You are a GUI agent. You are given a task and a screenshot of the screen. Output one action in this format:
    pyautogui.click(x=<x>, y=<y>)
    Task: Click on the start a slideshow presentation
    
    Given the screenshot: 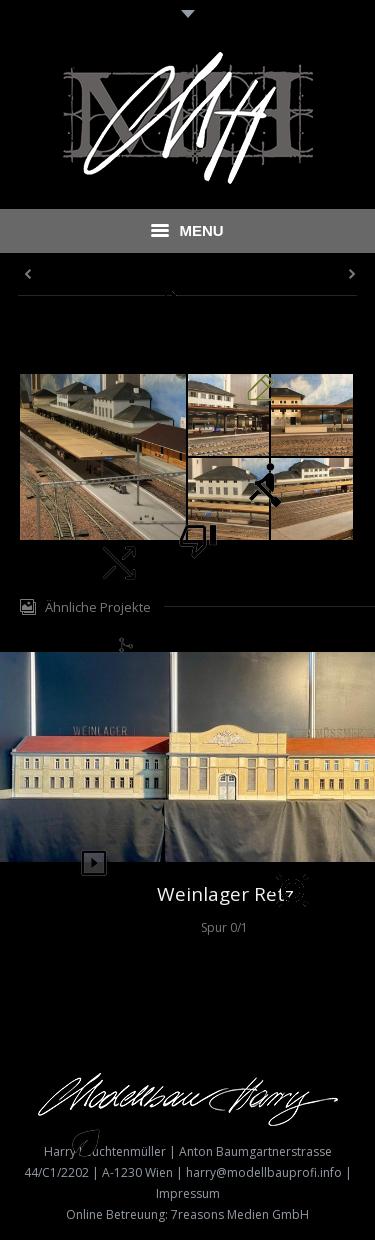 What is the action you would take?
    pyautogui.click(x=94, y=863)
    